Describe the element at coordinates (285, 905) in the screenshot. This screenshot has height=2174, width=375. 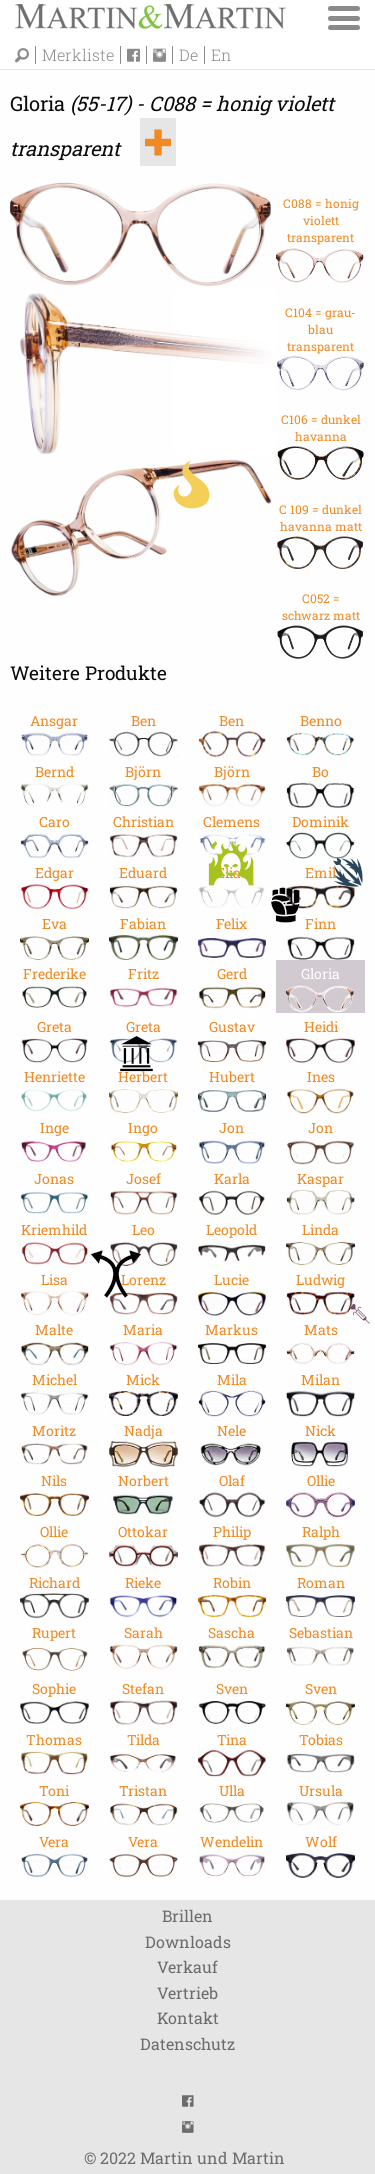
I see `indicates strength or power attribute in a game` at that location.